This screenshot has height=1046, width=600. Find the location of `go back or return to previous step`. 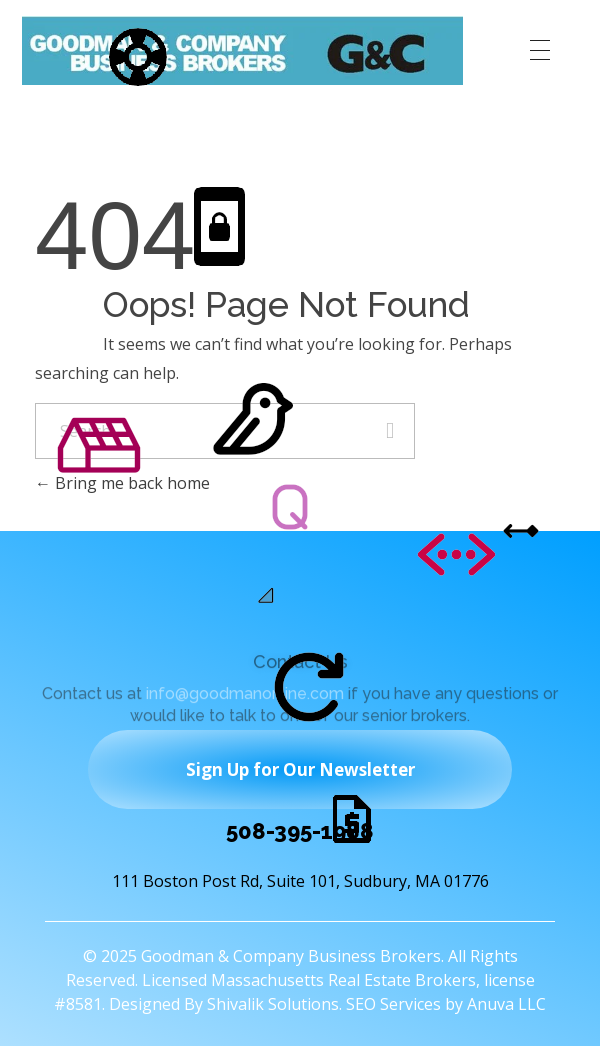

go back or return to previous step is located at coordinates (521, 531).